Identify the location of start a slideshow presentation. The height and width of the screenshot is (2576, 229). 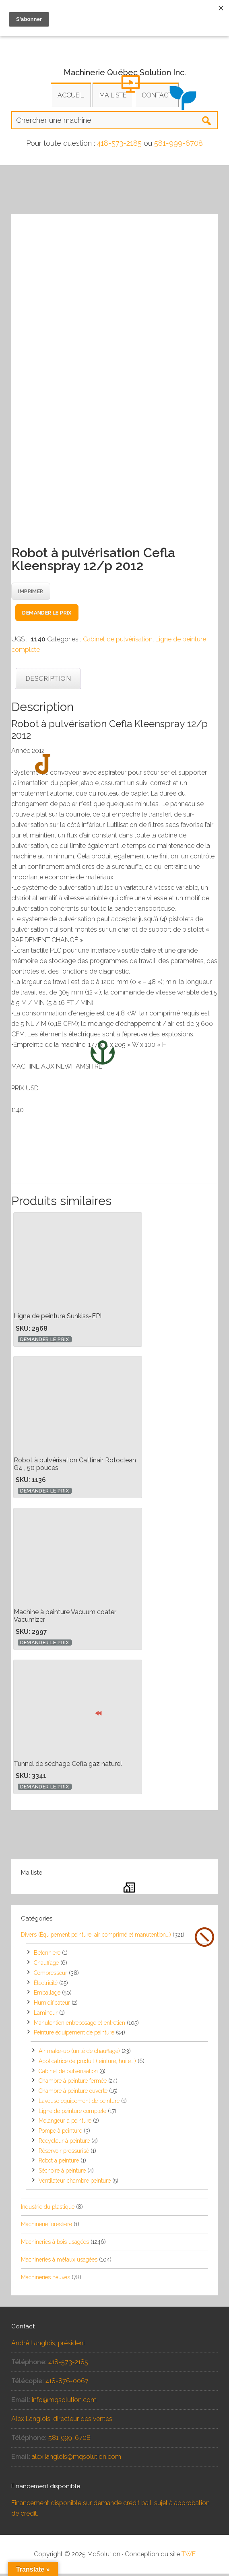
(130, 83).